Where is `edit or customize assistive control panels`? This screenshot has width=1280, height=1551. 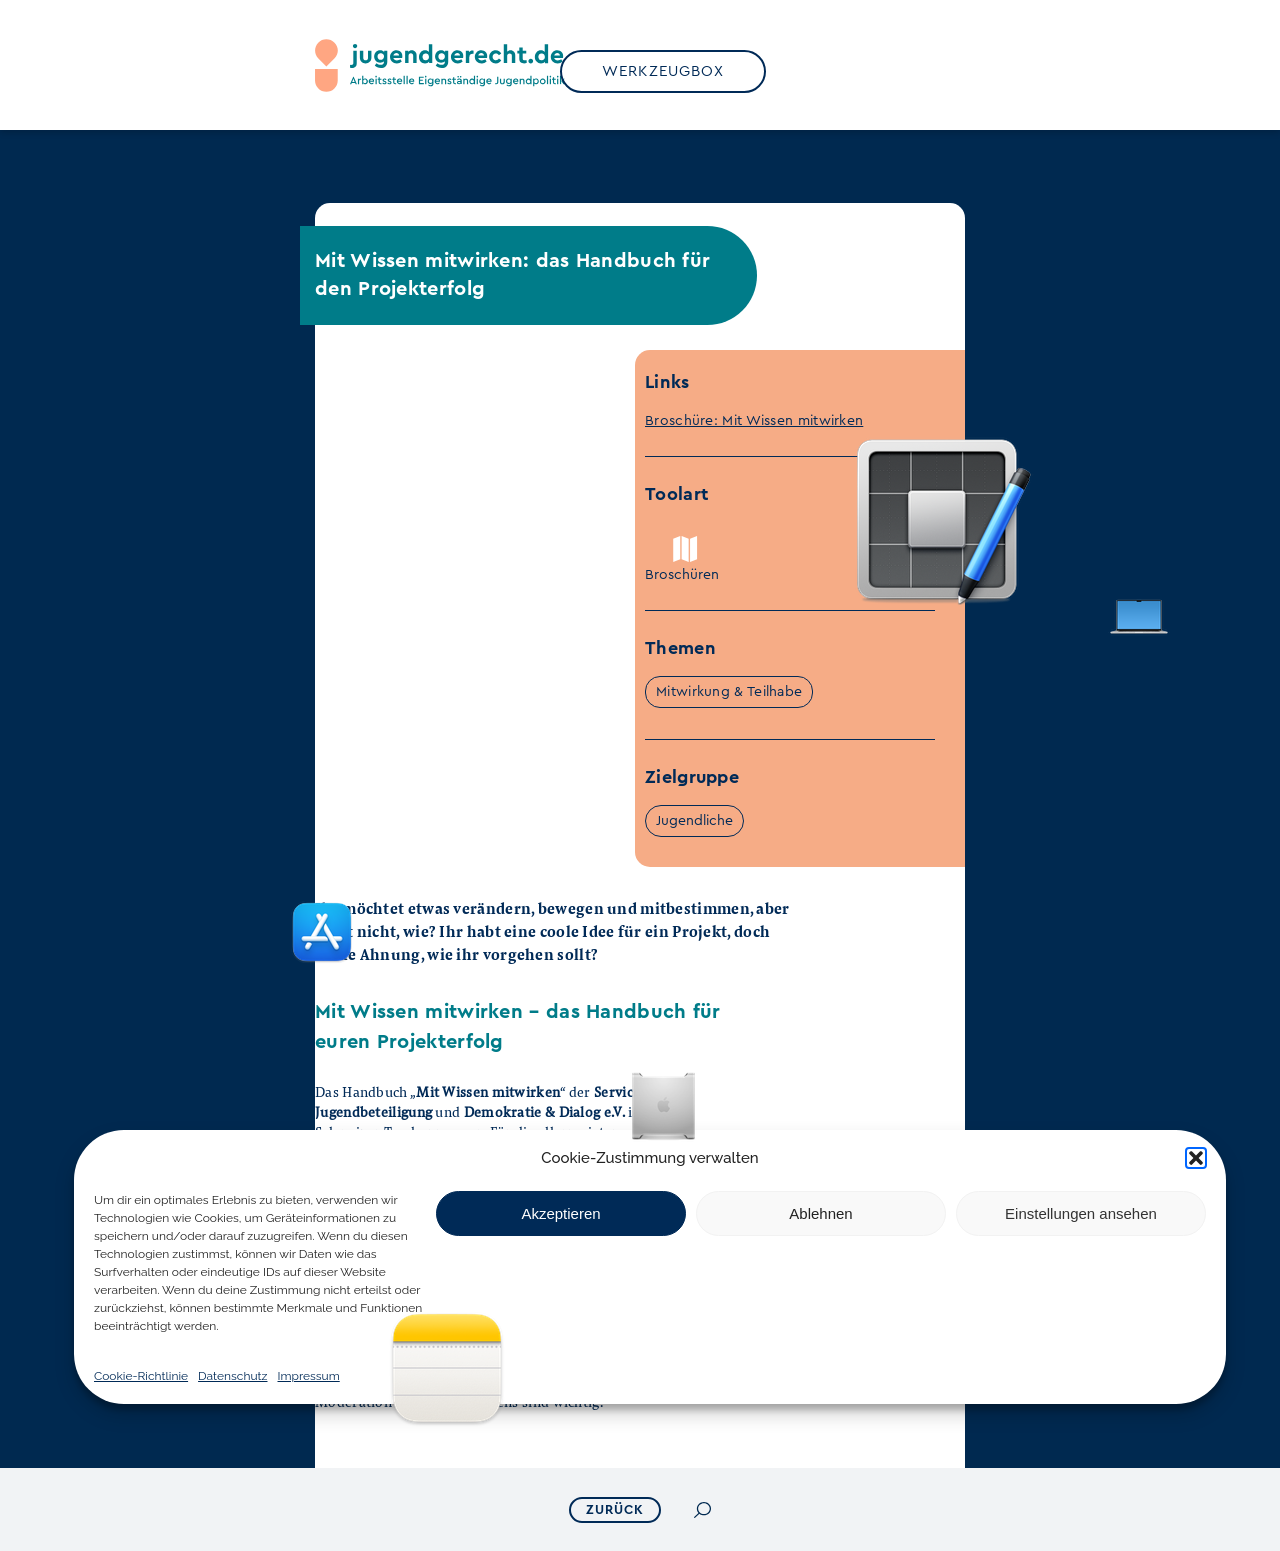 edit or customize assistive control panels is located at coordinates (943, 517).